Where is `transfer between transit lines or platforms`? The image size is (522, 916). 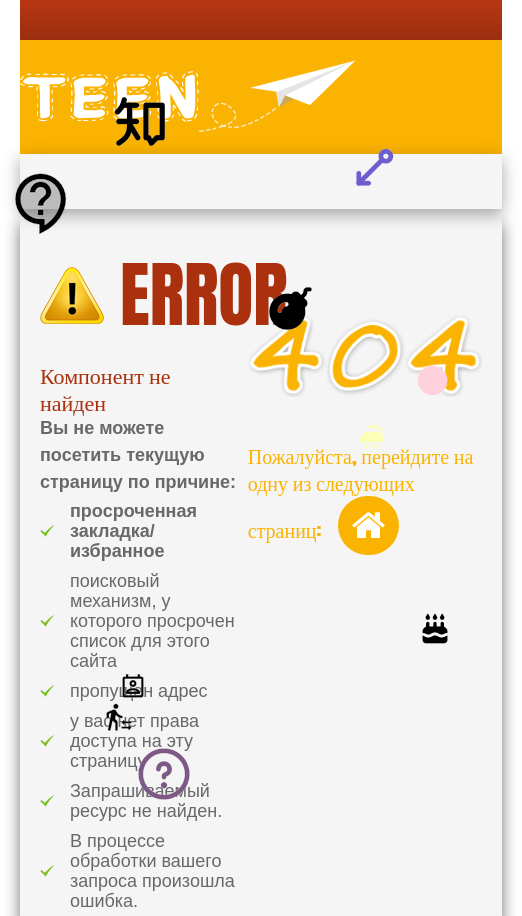
transfer between transit lines or platforms is located at coordinates (119, 717).